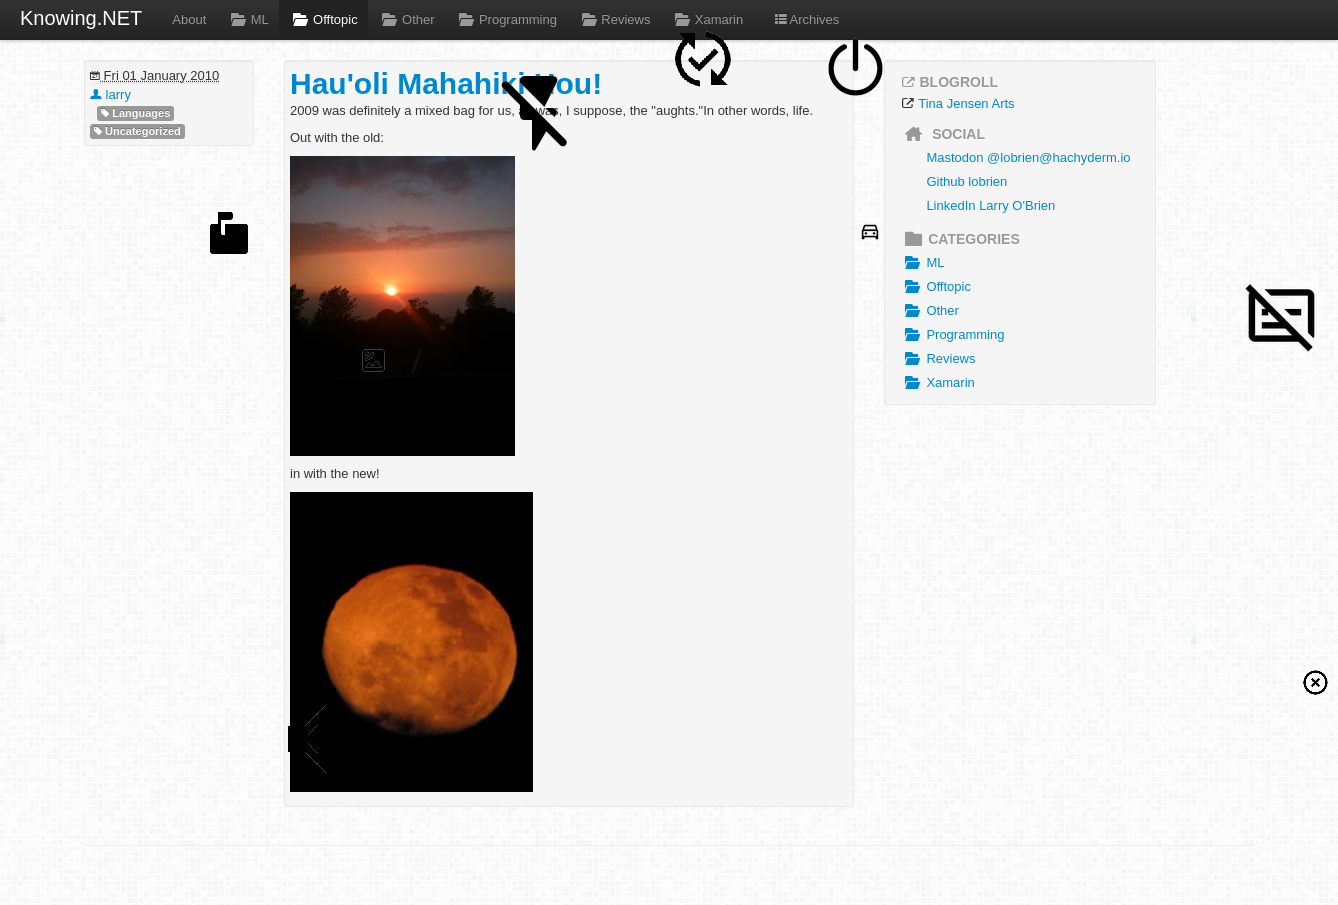 This screenshot has width=1338, height=905. I want to click on indicates unread mail in your mailbox, so click(229, 235).